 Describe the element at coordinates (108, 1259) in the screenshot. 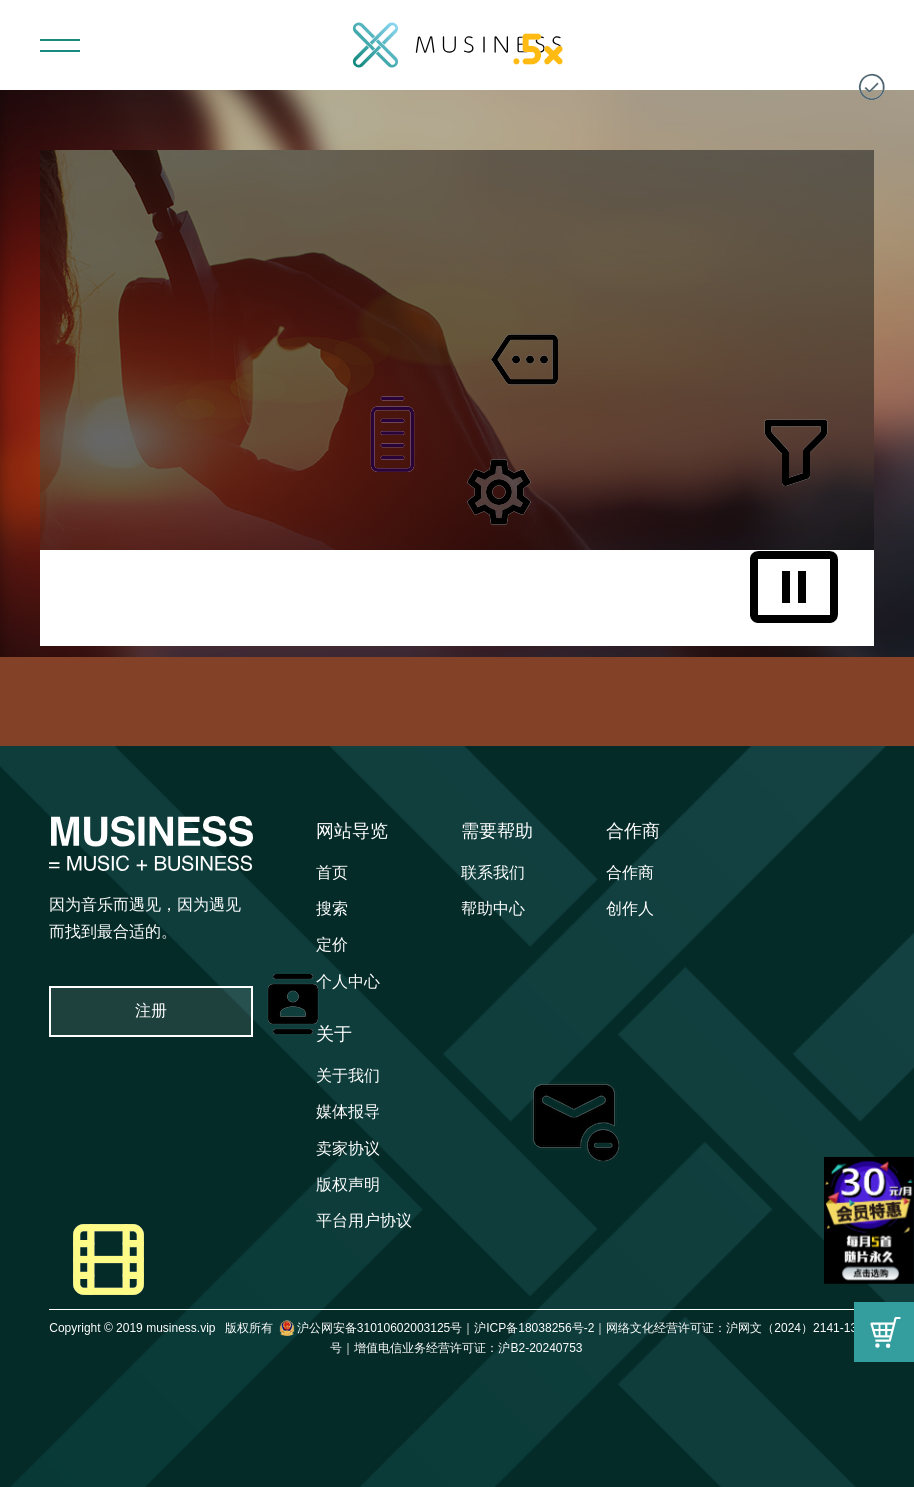

I see `access video or movie content` at that location.